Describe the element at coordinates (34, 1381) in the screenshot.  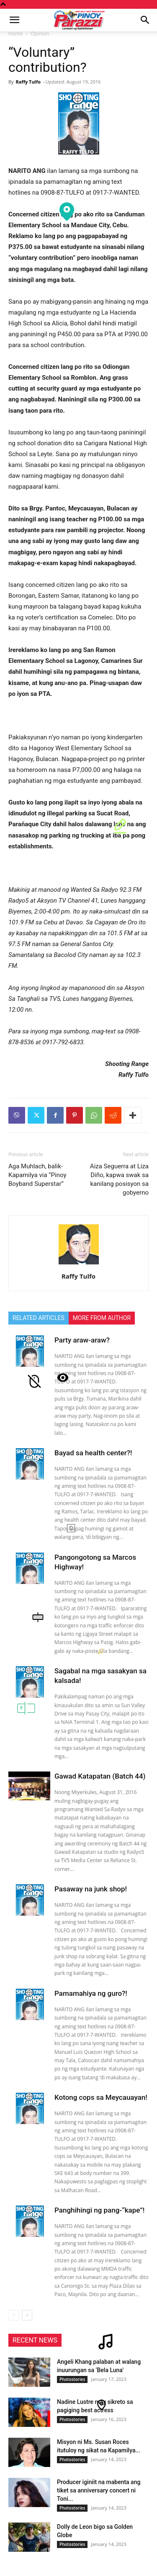
I see `mouse input disabled` at that location.